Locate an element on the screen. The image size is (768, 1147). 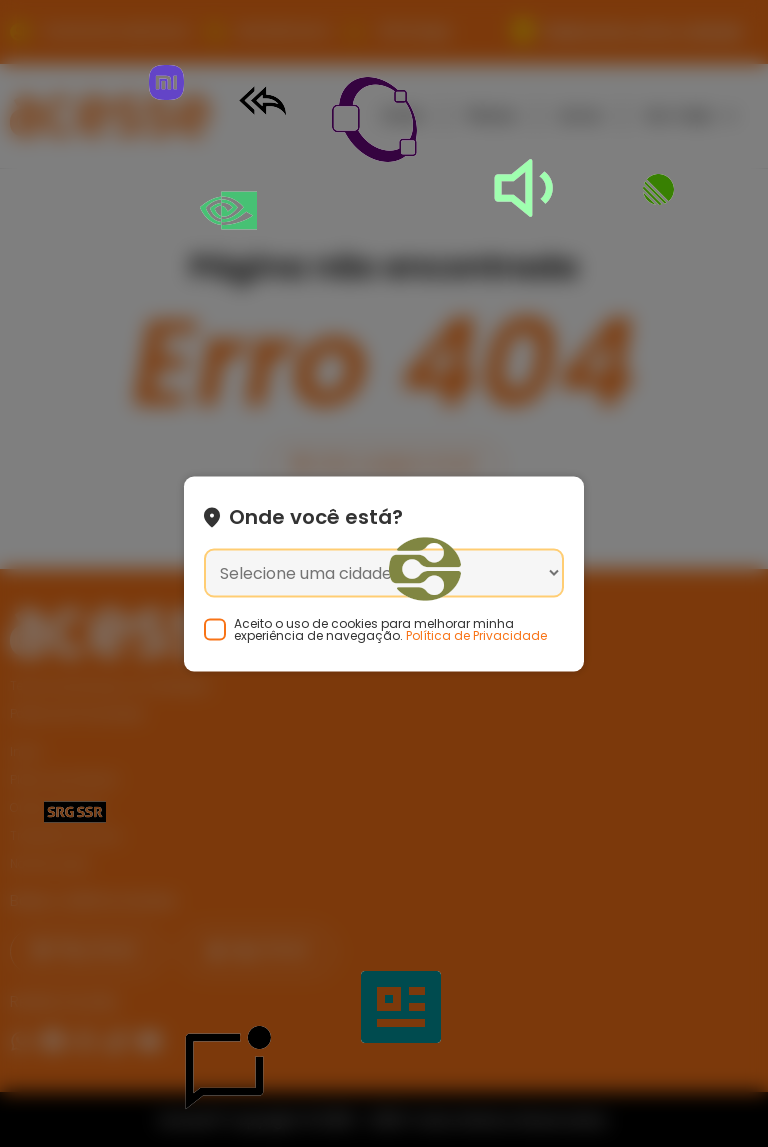
indicates unread messages in chat is located at coordinates (224, 1068).